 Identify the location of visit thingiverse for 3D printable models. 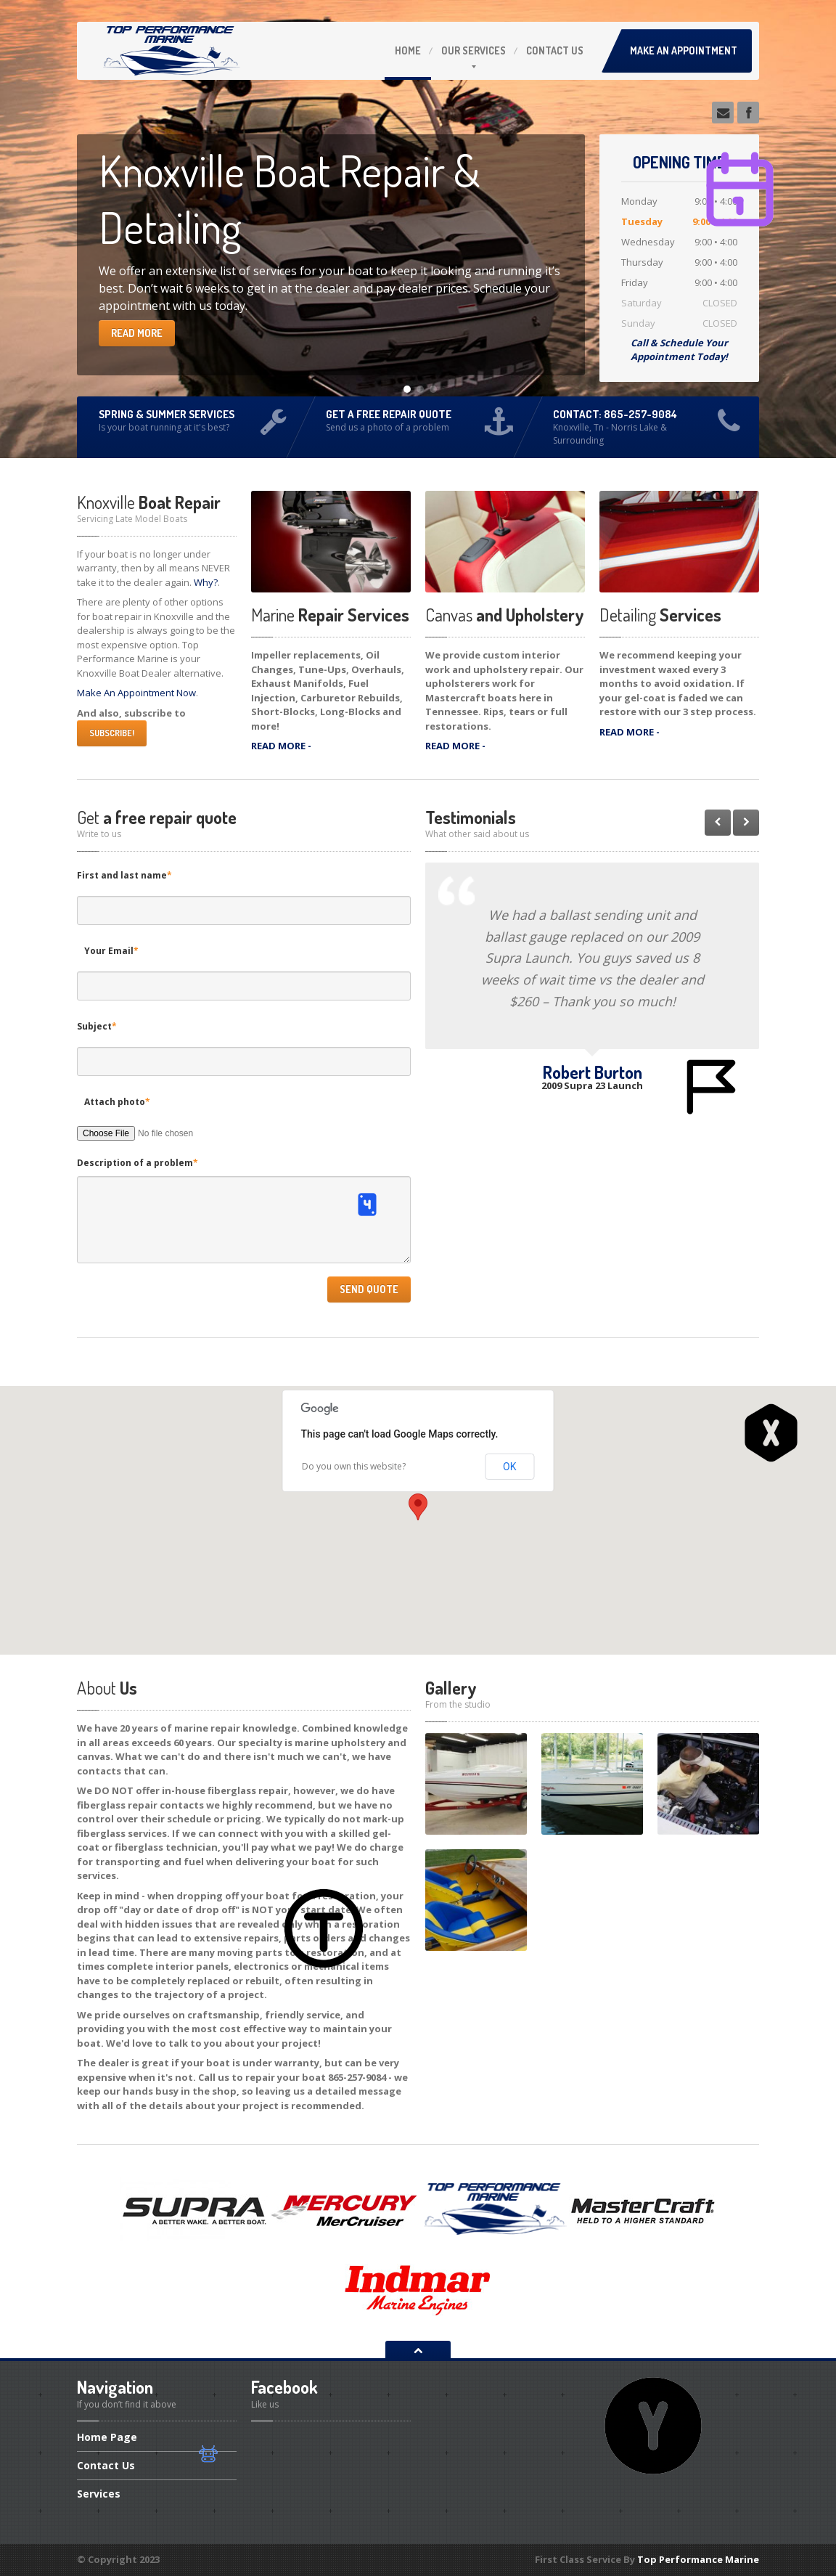
(324, 1928).